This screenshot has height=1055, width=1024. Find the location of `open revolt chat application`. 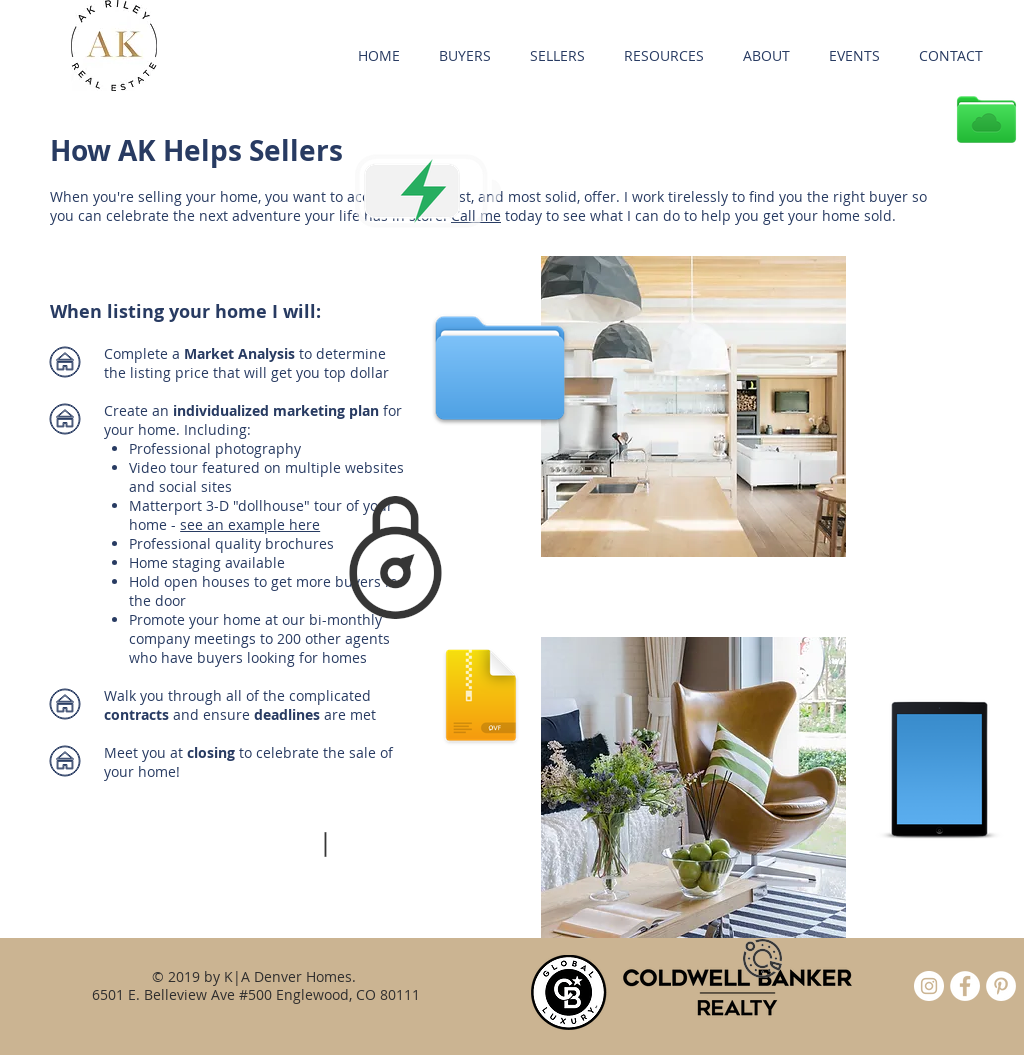

open revolt chat application is located at coordinates (762, 958).